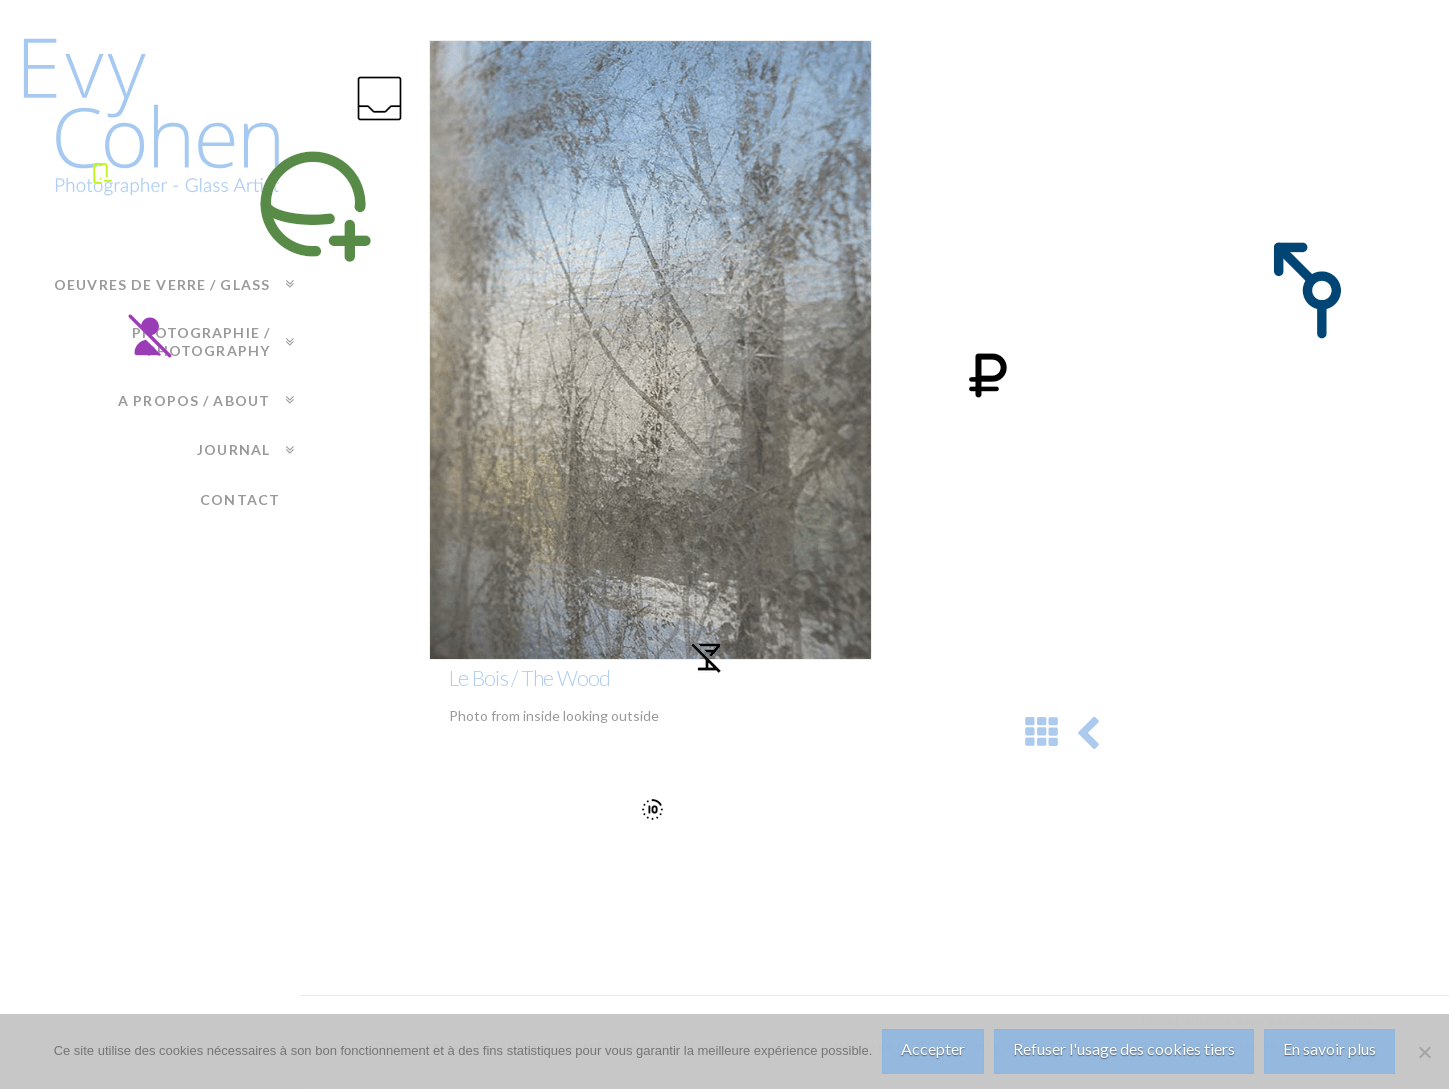  Describe the element at coordinates (989, 375) in the screenshot. I see `indicates Russian ruble currency` at that location.